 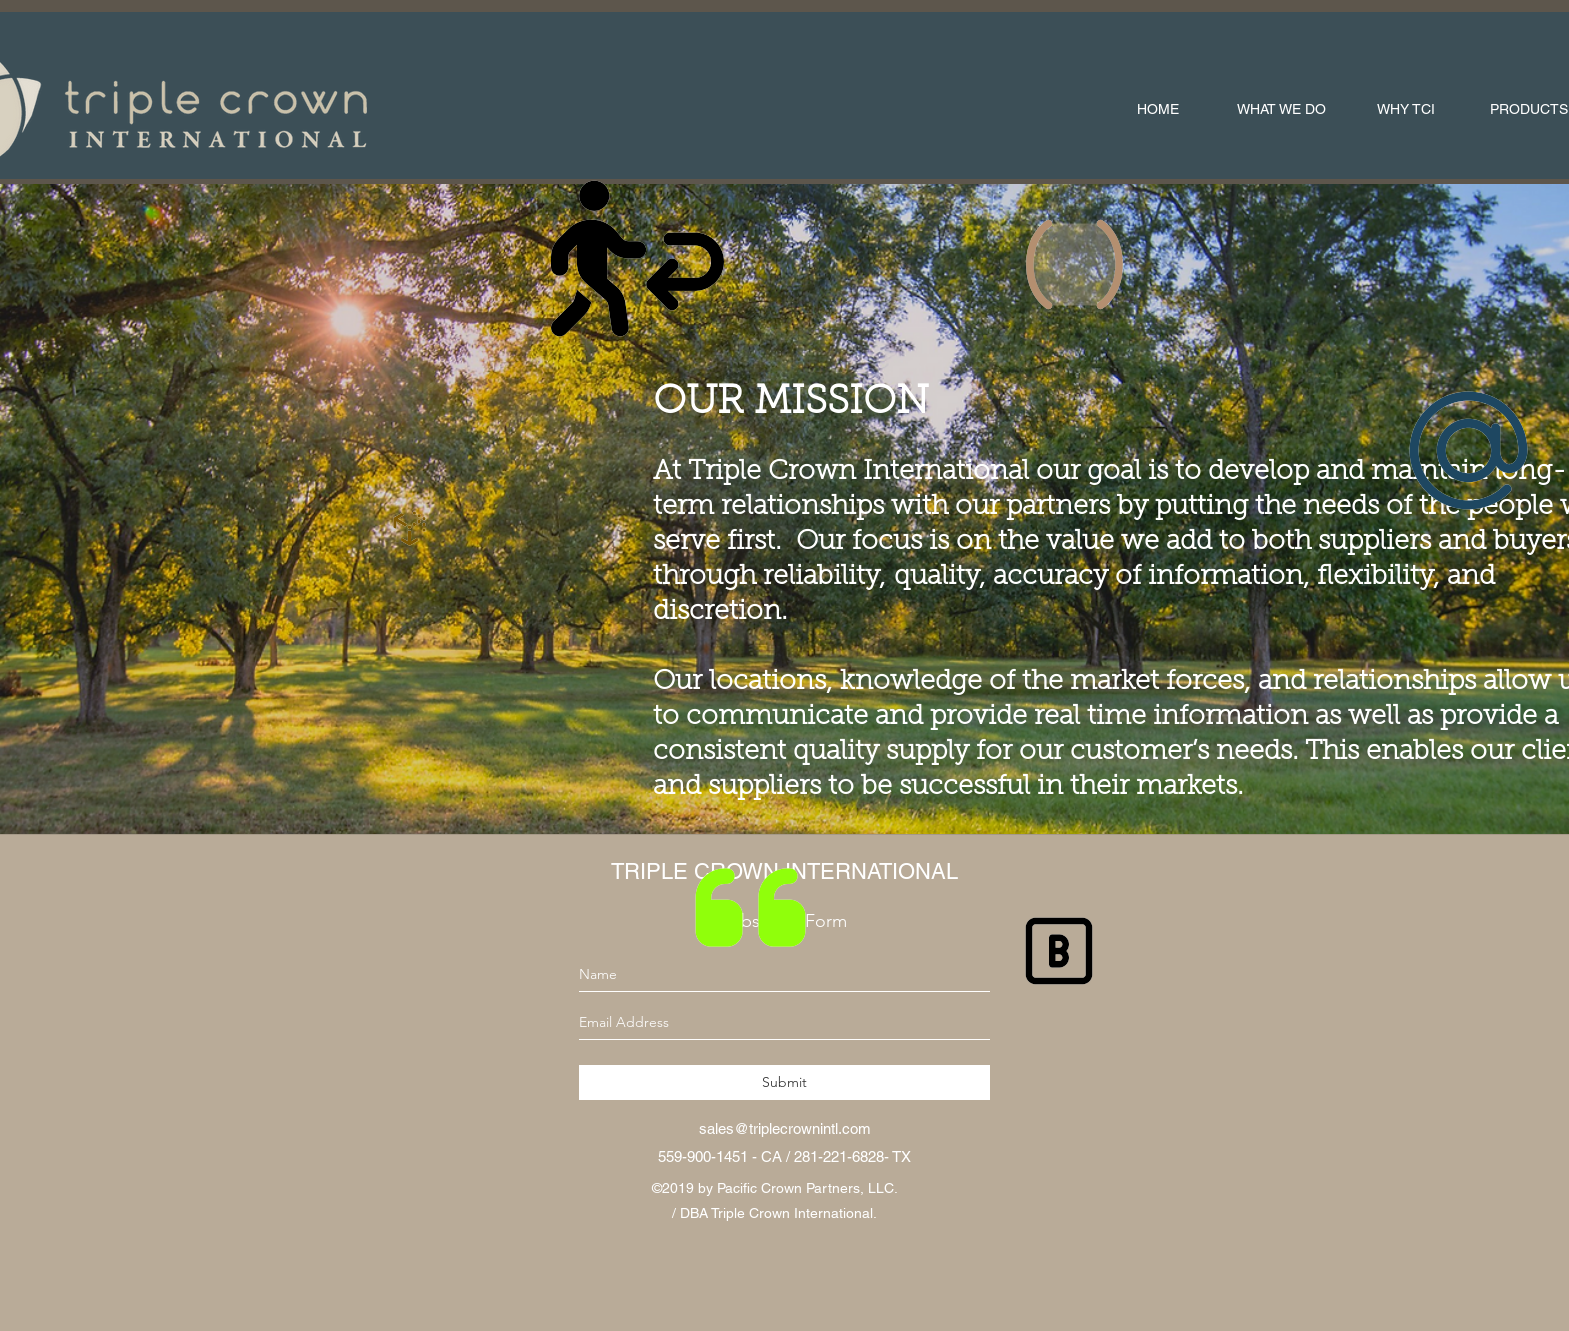 I want to click on uncharted software company logo, so click(x=409, y=528).